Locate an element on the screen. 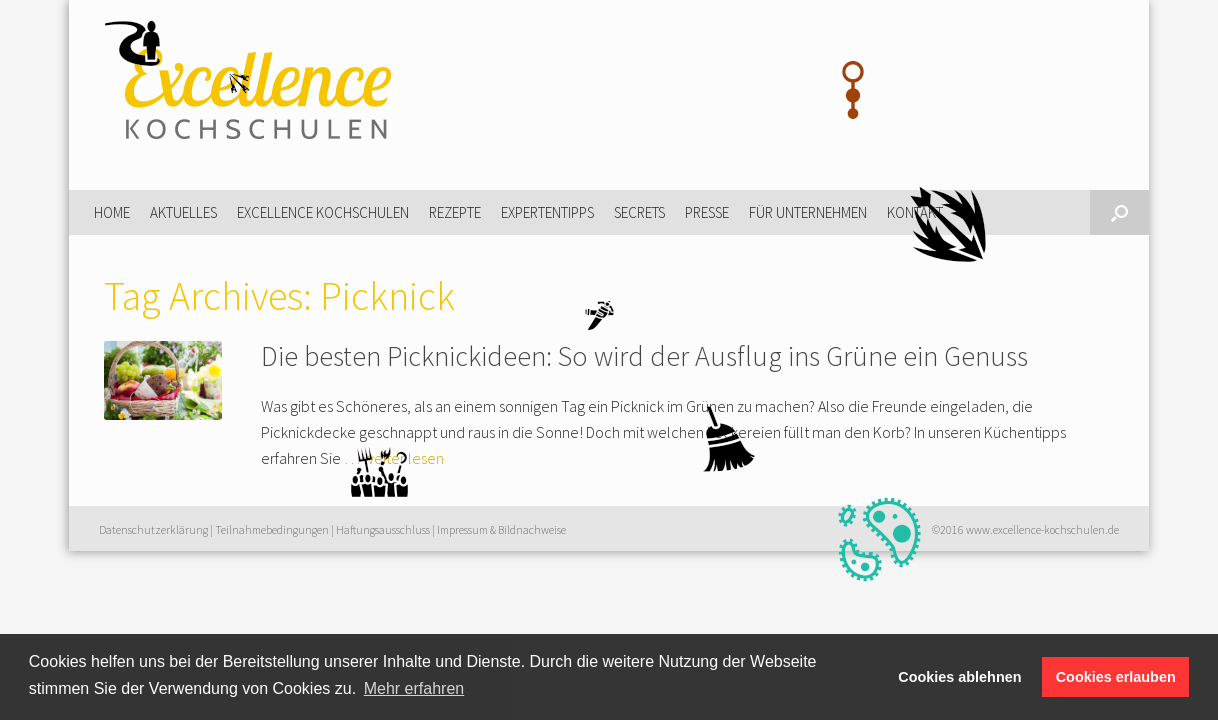  indicates a swift or speed-enhanced attack ability is located at coordinates (948, 224).